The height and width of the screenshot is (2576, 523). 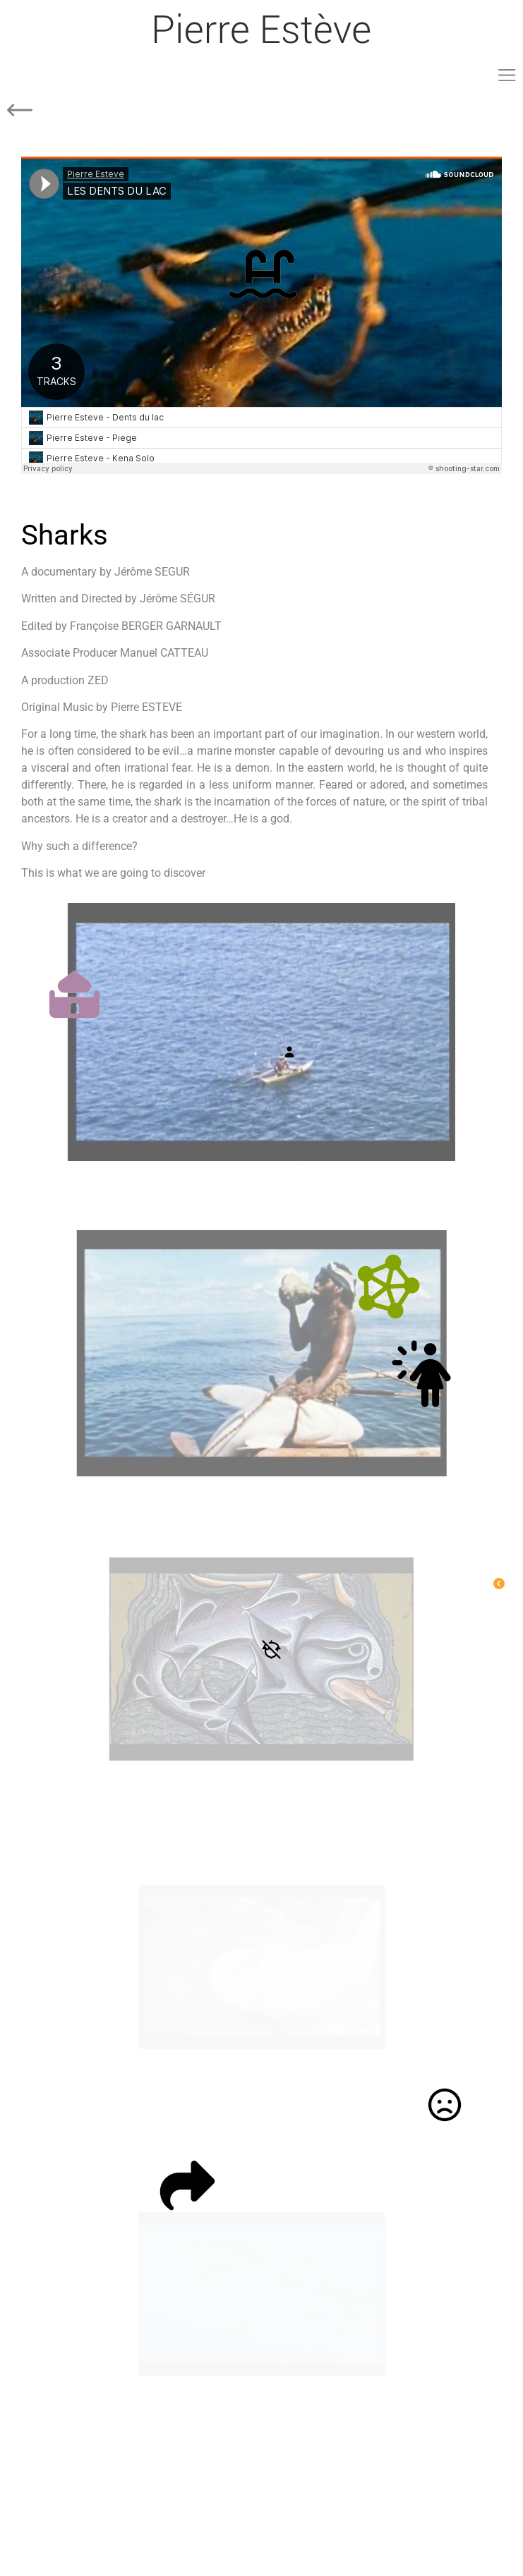 I want to click on report an incident or emergency involving a person, so click(x=426, y=1375).